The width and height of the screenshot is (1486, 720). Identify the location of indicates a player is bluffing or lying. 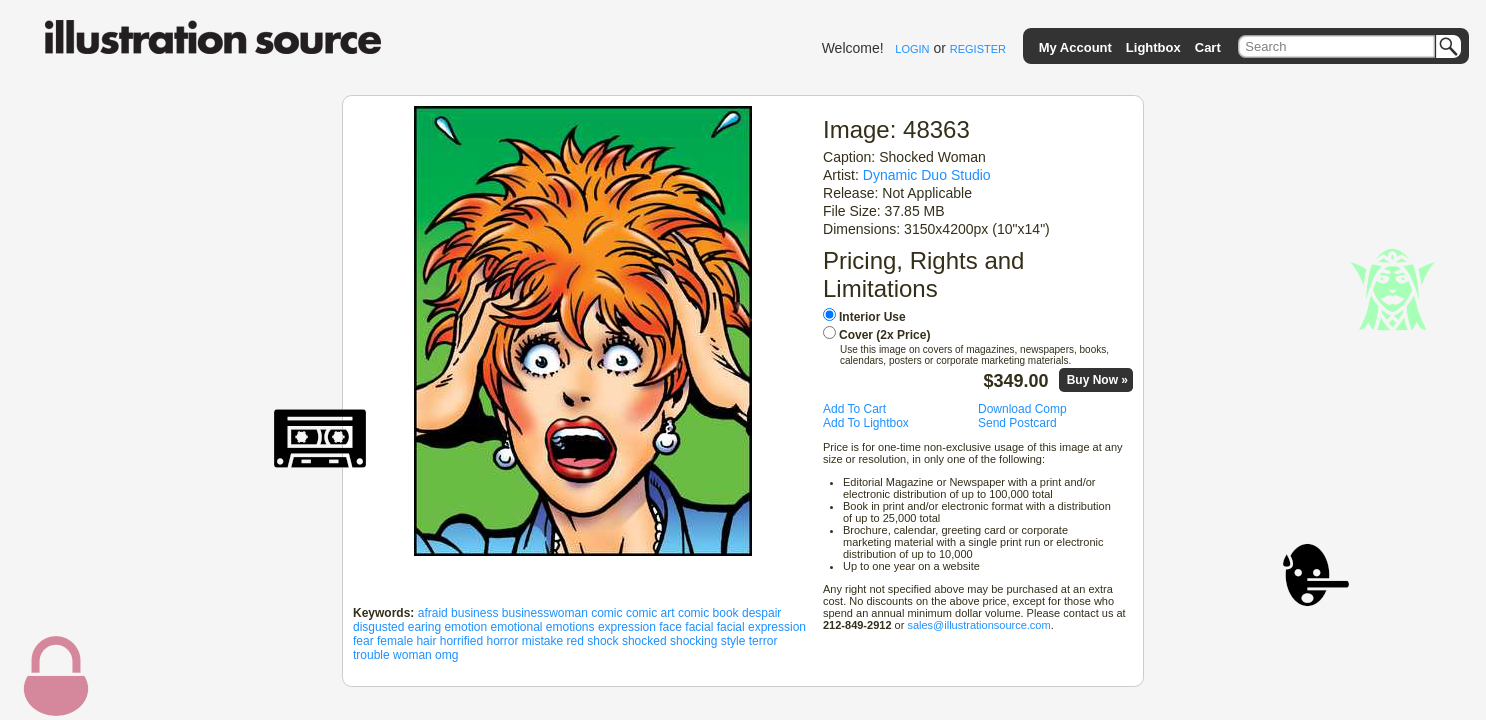
(1316, 575).